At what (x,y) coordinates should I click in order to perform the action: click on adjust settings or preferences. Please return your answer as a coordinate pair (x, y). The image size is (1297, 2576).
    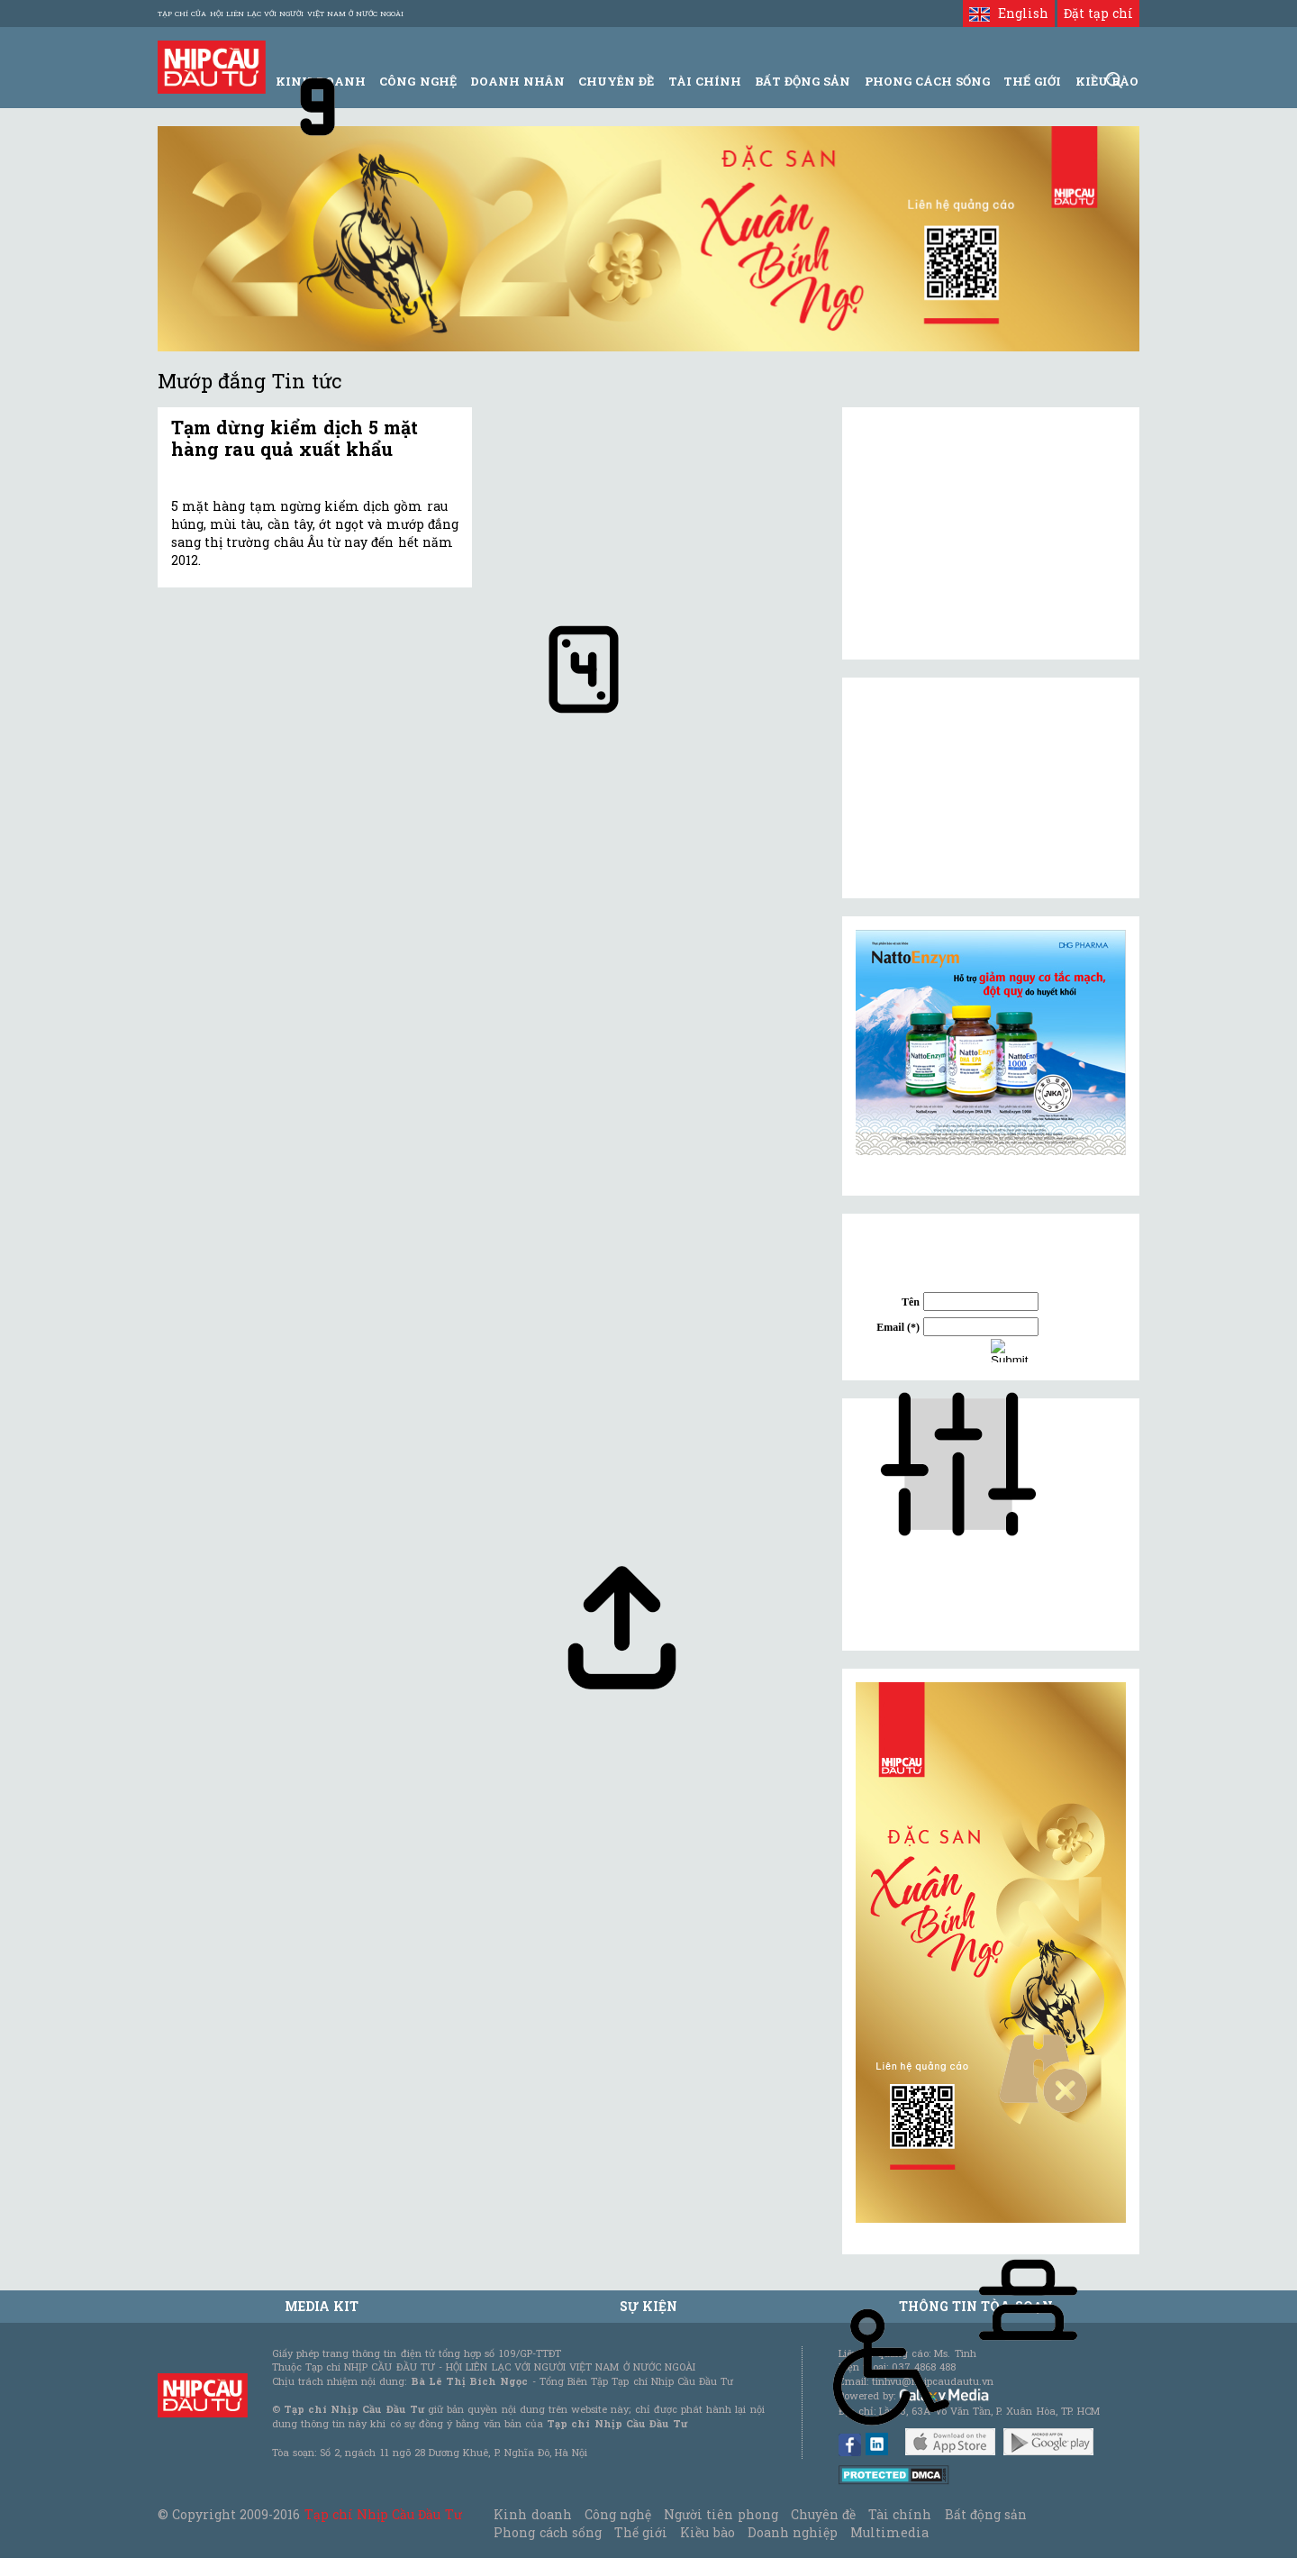
    Looking at the image, I should click on (958, 1464).